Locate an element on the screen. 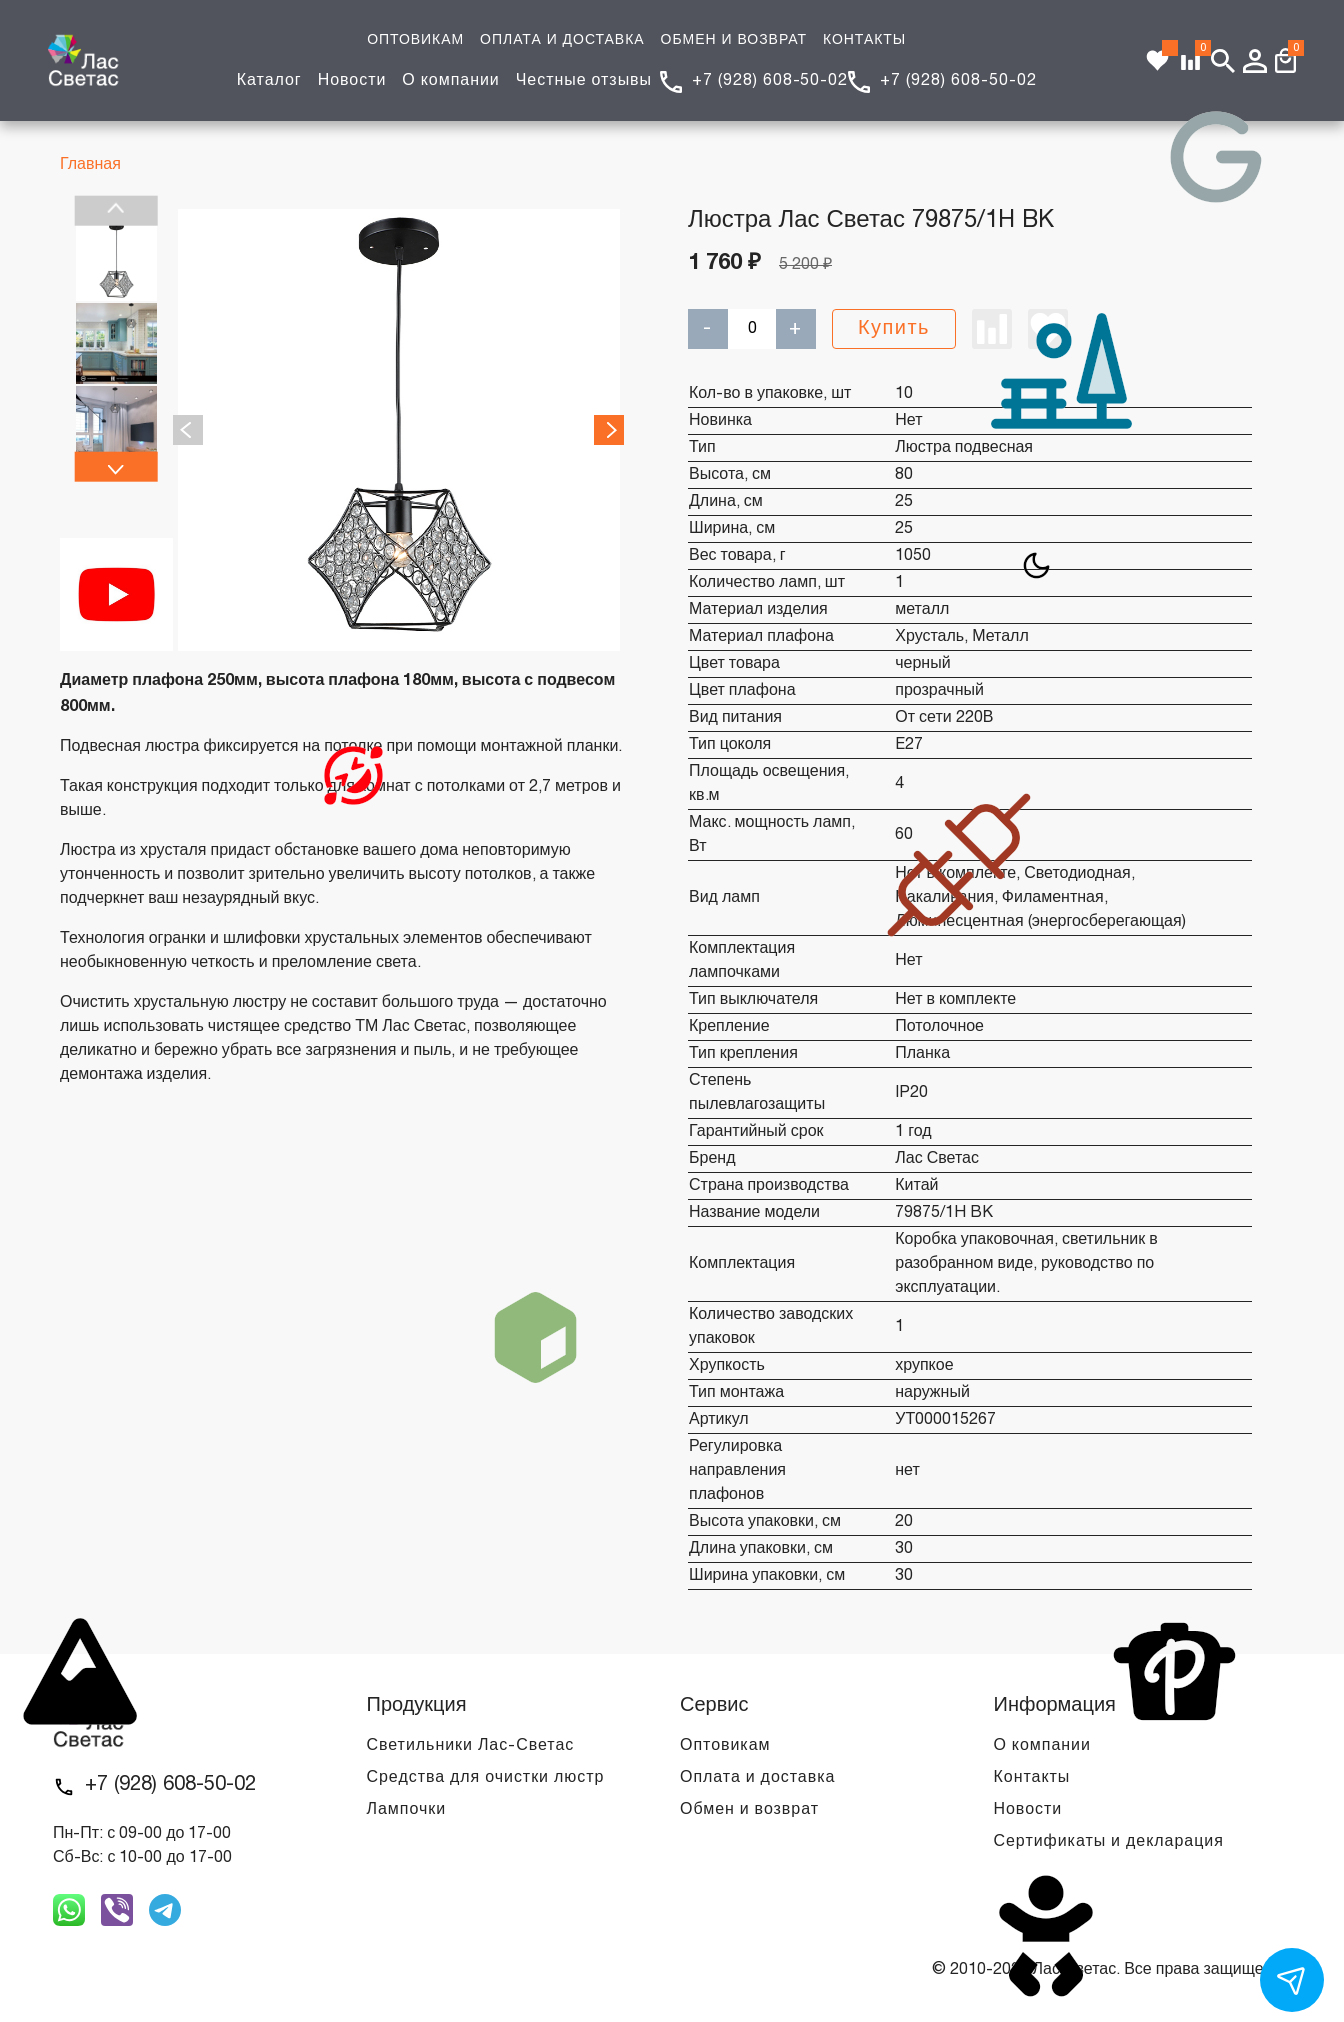  view 3D model or object is located at coordinates (535, 1337).